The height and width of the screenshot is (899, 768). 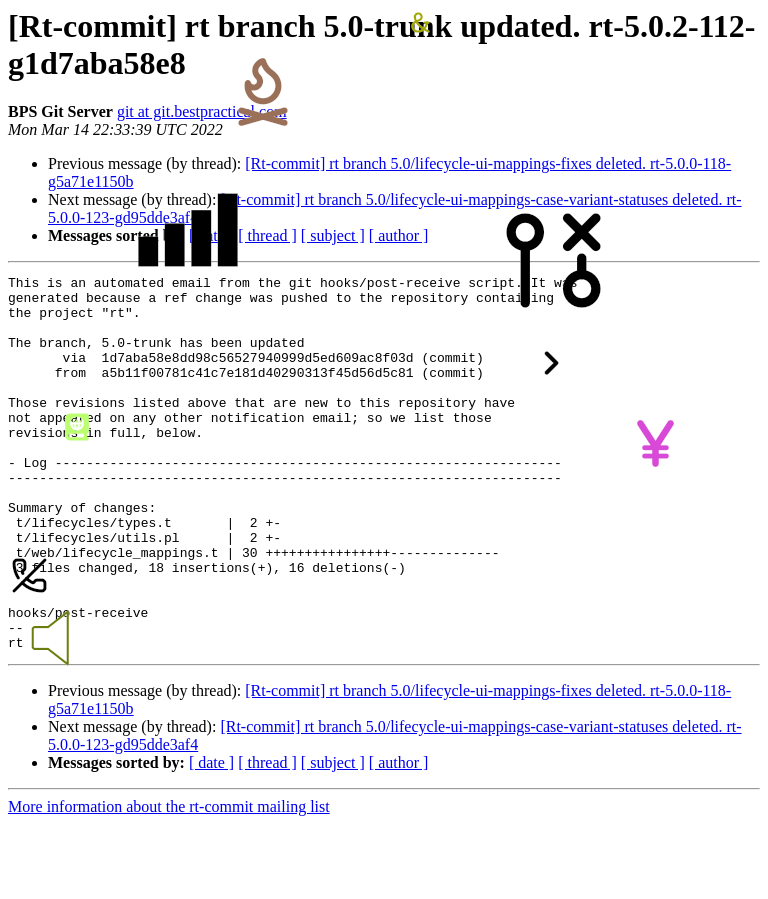 What do you see at coordinates (551, 363) in the screenshot?
I see `navigate to the next item or screen` at bounding box center [551, 363].